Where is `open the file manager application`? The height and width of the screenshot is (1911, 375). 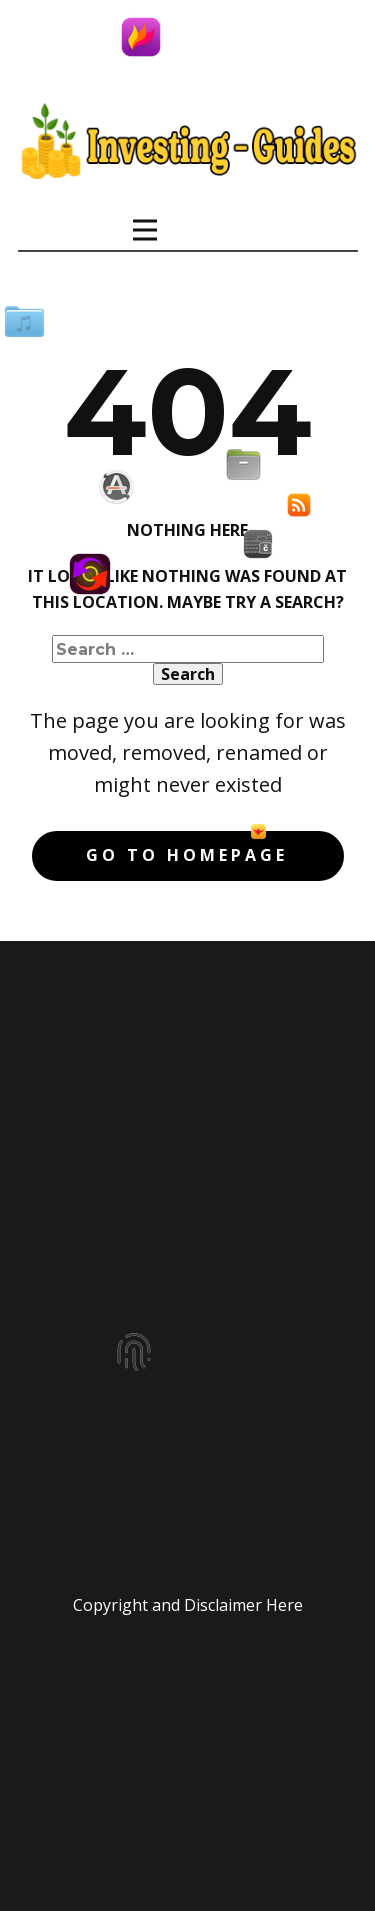
open the file manager application is located at coordinates (243, 464).